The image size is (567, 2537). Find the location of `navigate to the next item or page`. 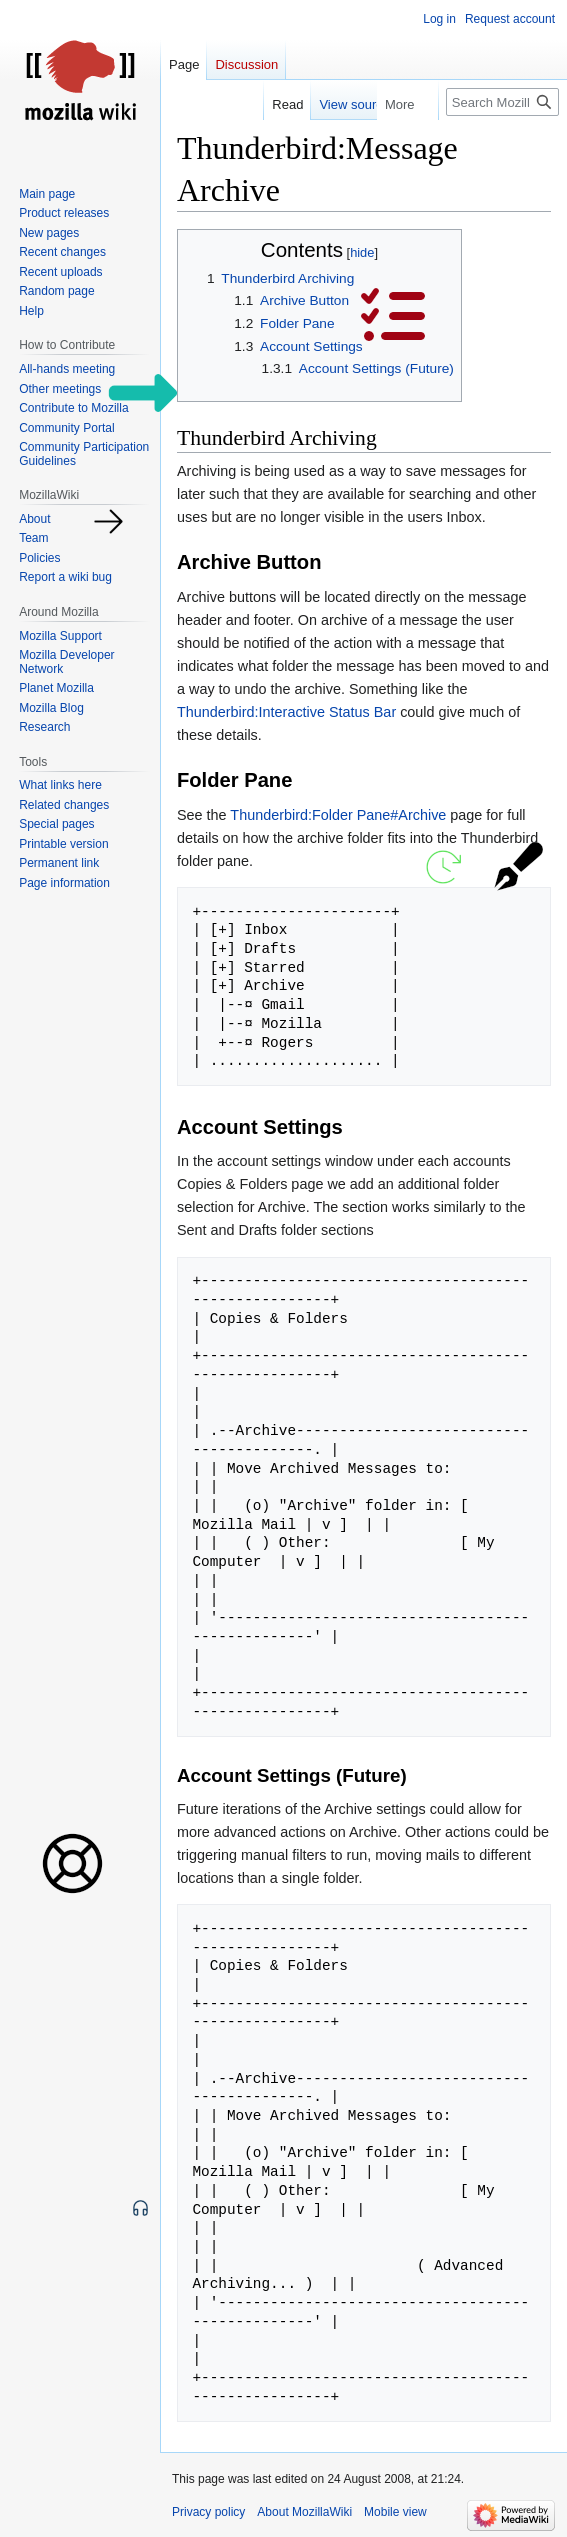

navigate to the next item or page is located at coordinates (108, 521).